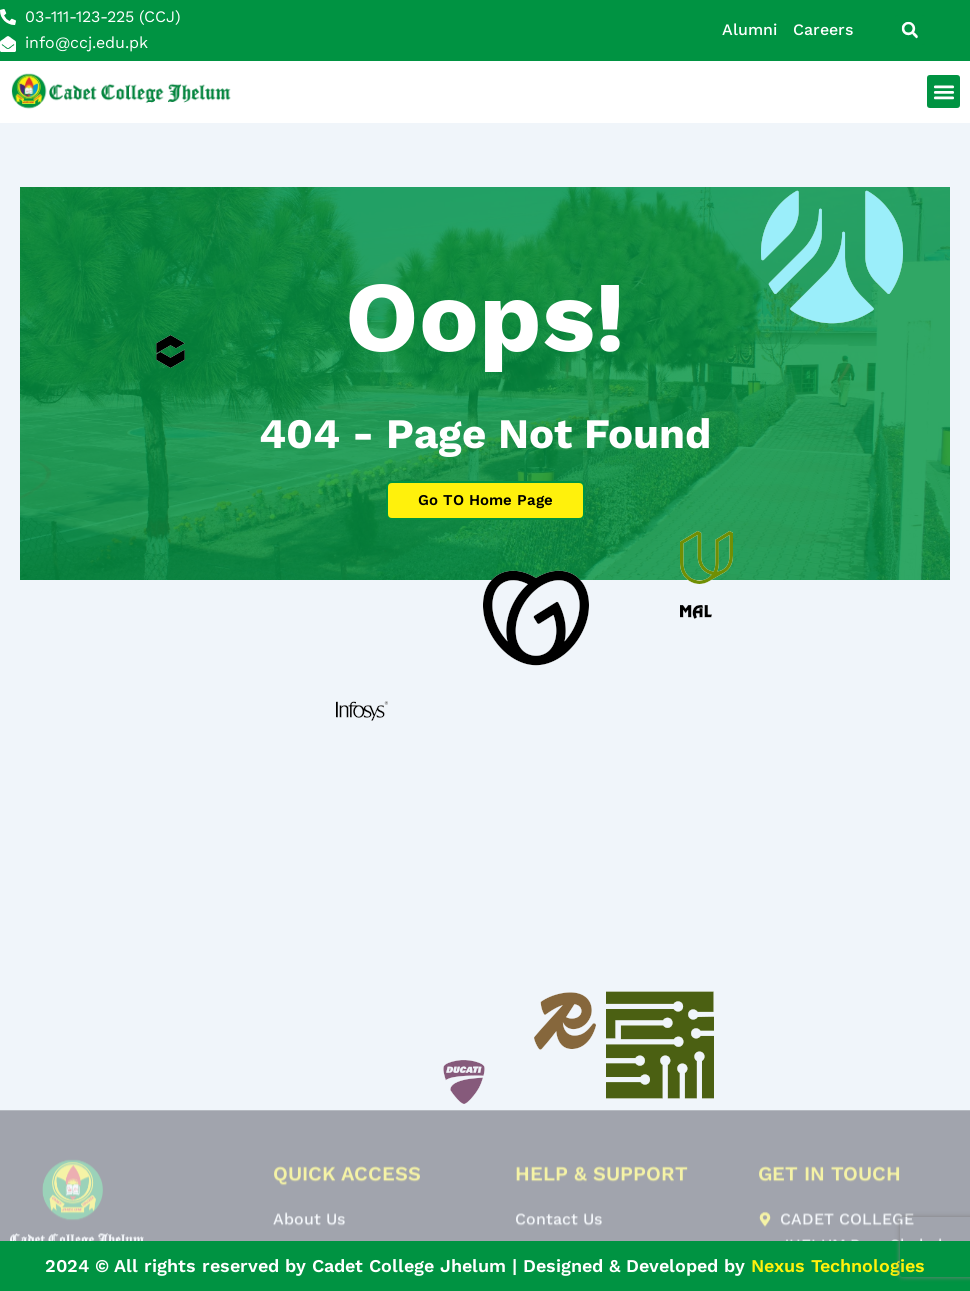  What do you see at coordinates (170, 351) in the screenshot?
I see `Eclipse Che logo` at bounding box center [170, 351].